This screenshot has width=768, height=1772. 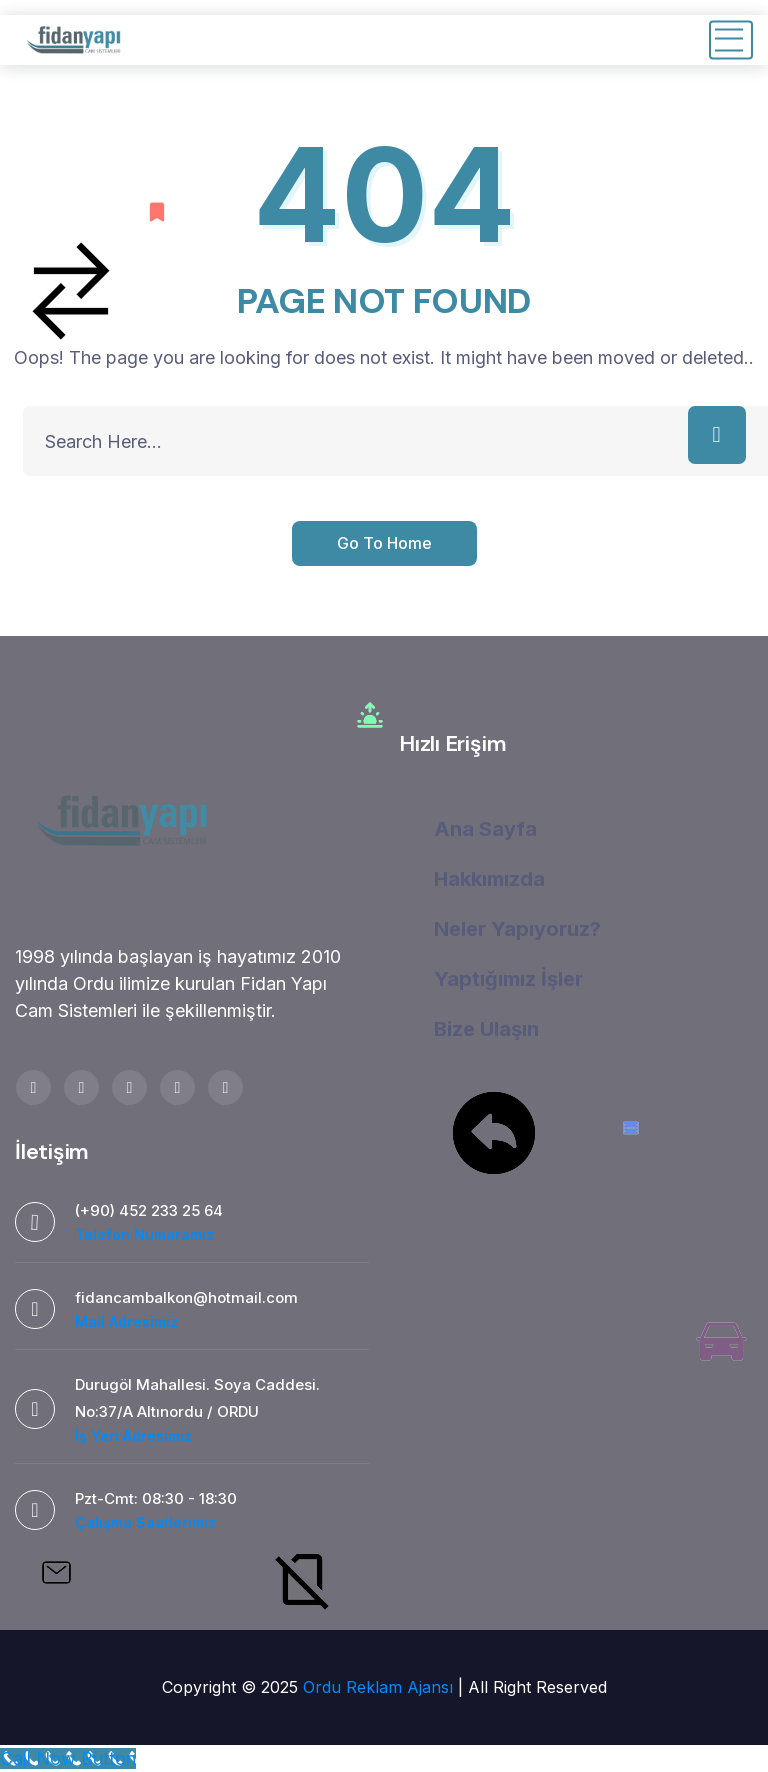 I want to click on access vehicle or car-related settings, so click(x=721, y=1342).